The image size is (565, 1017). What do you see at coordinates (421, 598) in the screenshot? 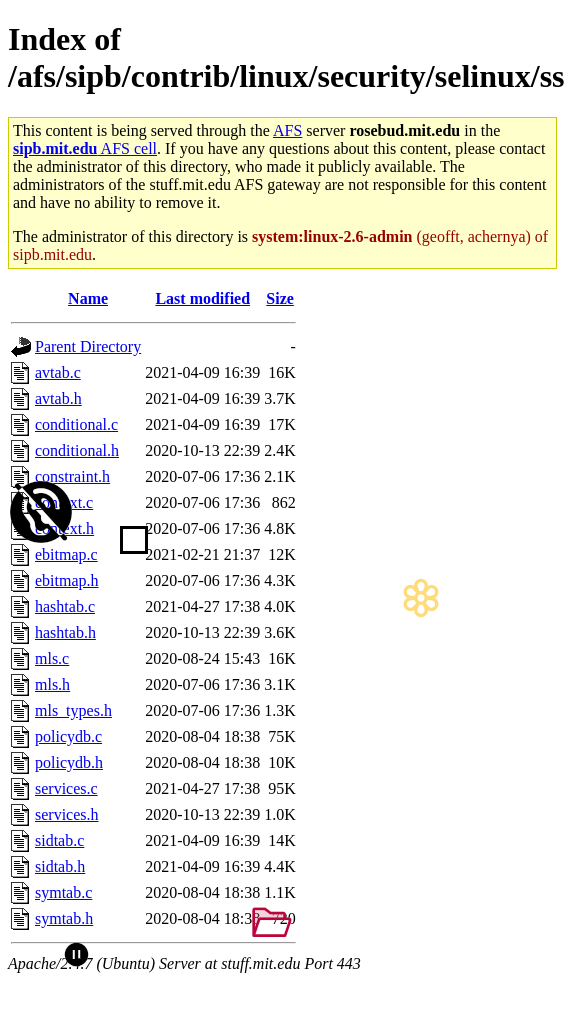
I see `access garden or plant care features` at bounding box center [421, 598].